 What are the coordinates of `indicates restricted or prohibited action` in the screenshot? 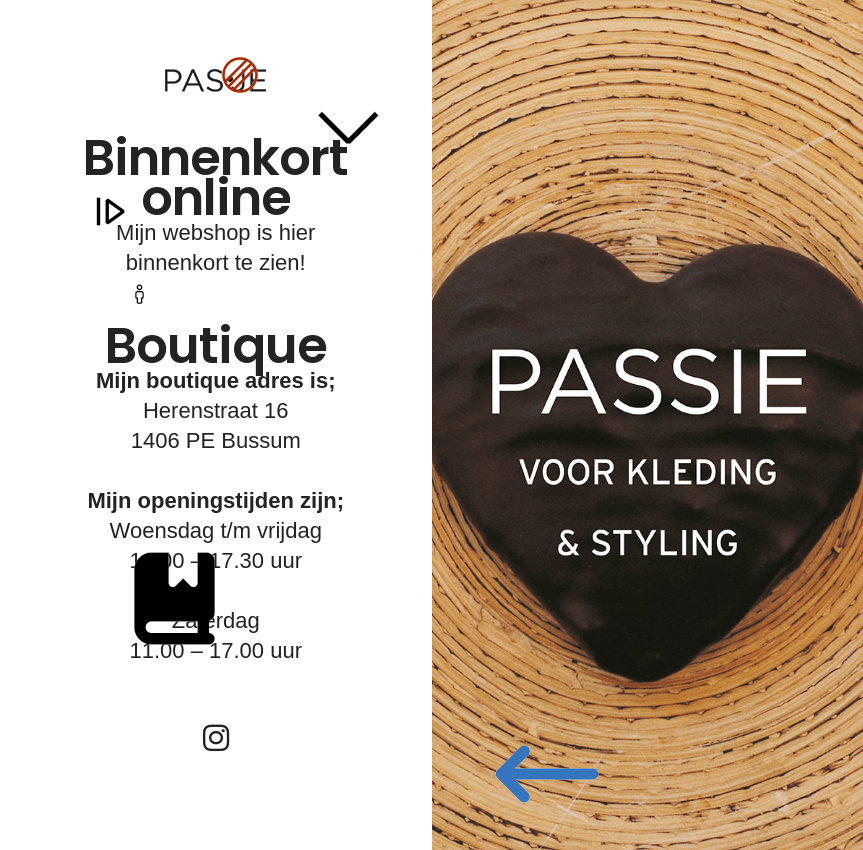 It's located at (240, 75).